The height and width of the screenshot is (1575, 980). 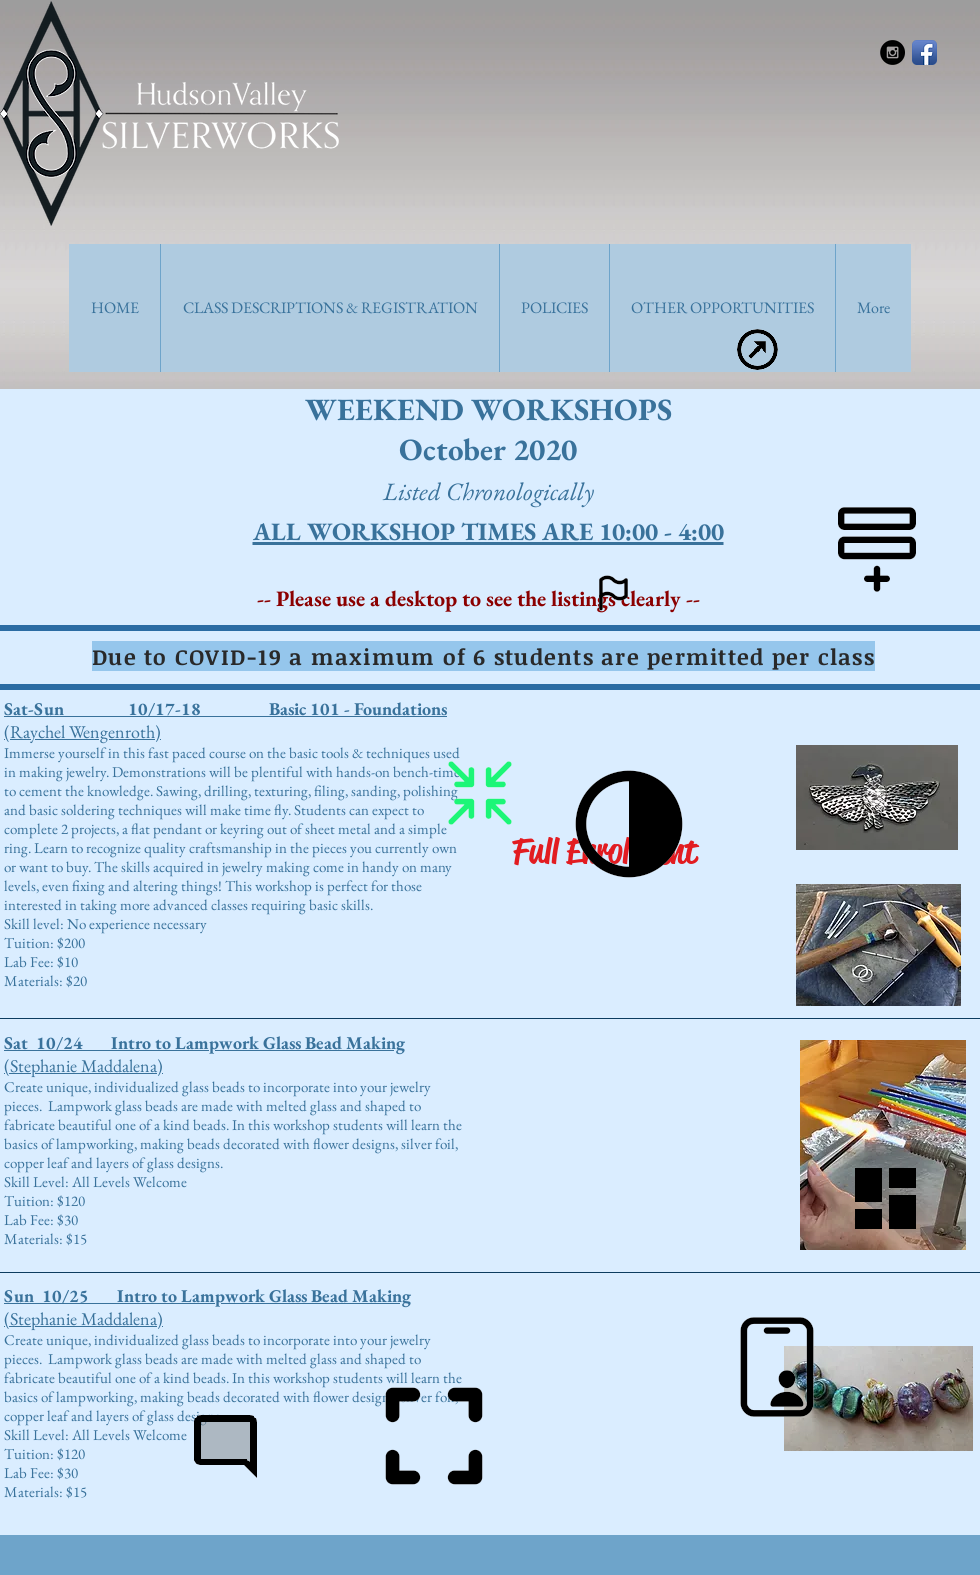 What do you see at coordinates (629, 824) in the screenshot?
I see `adjust display contrast settings` at bounding box center [629, 824].